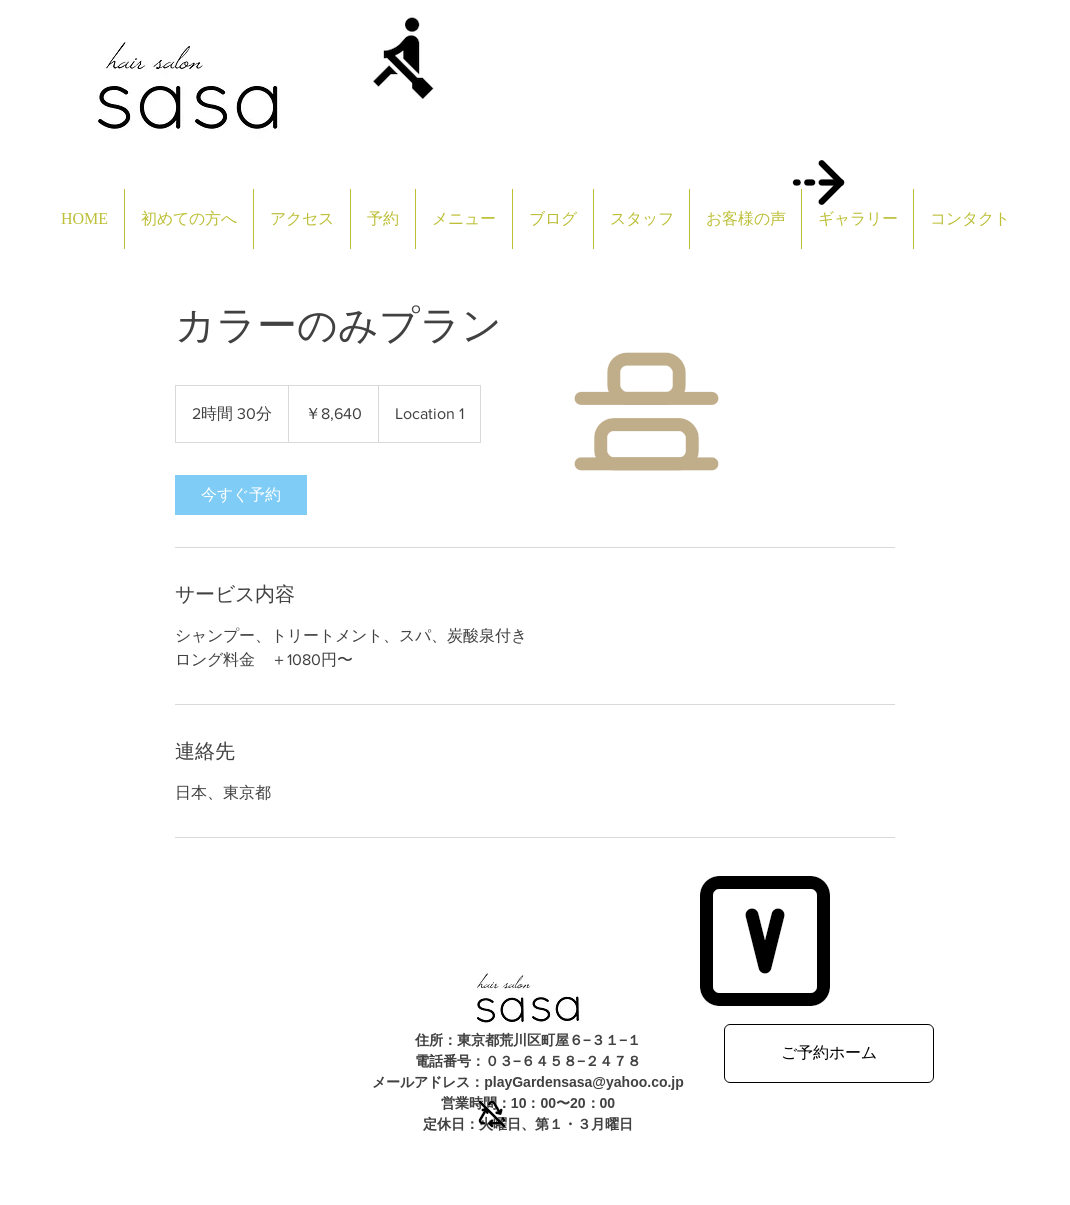 The width and height of the screenshot is (1070, 1205). Describe the element at coordinates (646, 411) in the screenshot. I see `align elements to the bottom with equal vertical spacing` at that location.